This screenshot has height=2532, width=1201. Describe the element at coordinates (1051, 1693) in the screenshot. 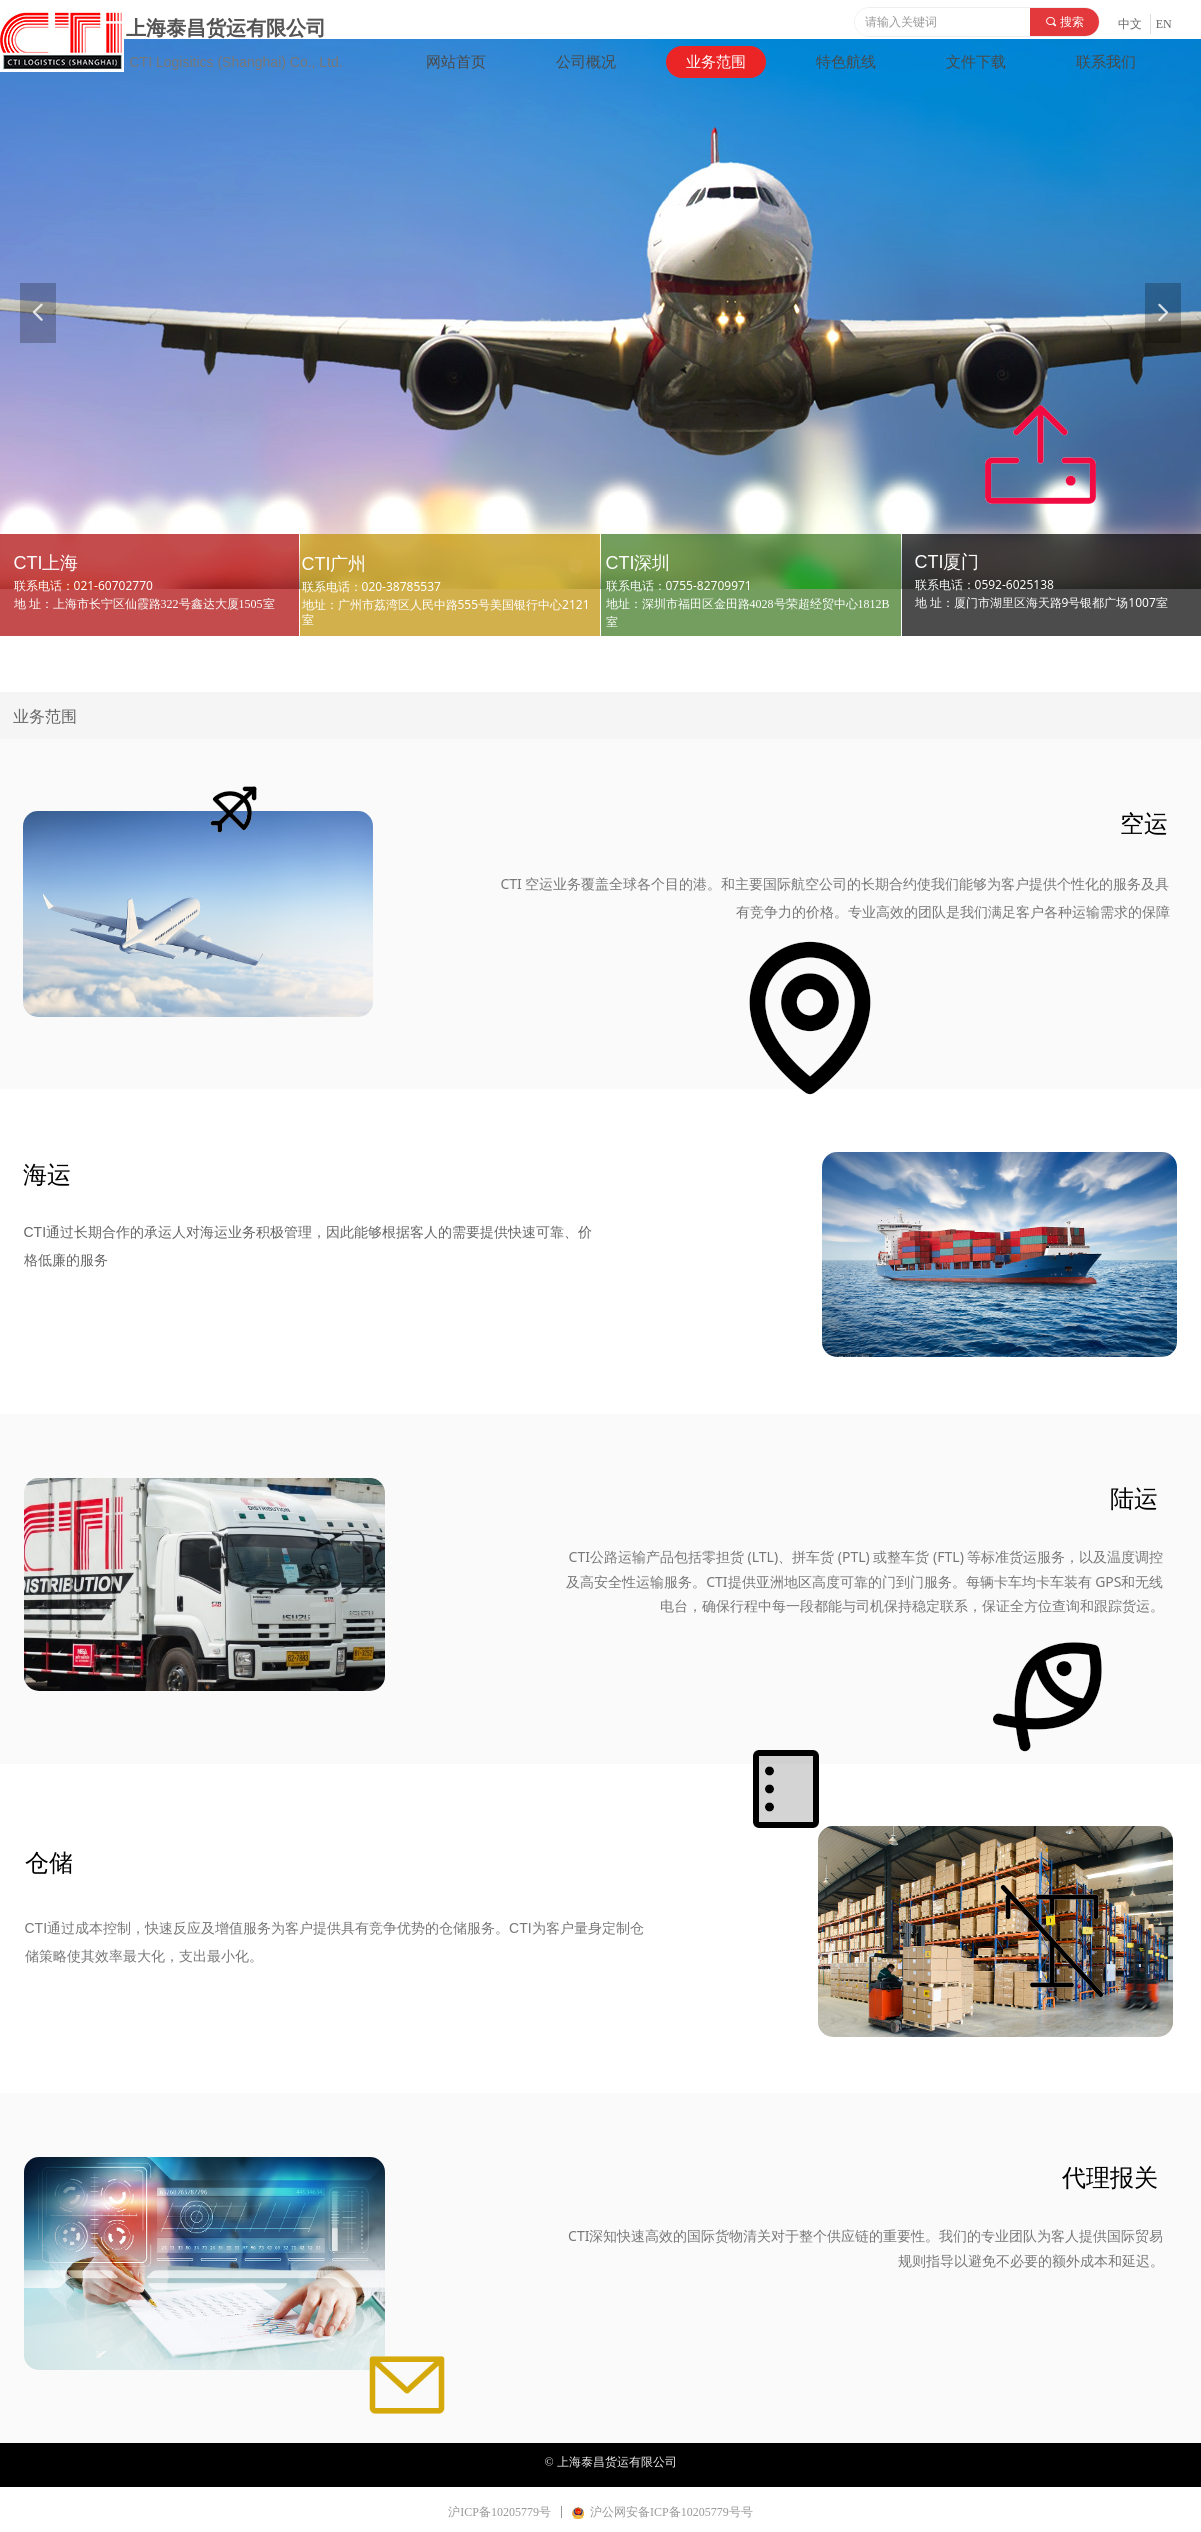

I see `indicates seafood or fish-related content` at that location.